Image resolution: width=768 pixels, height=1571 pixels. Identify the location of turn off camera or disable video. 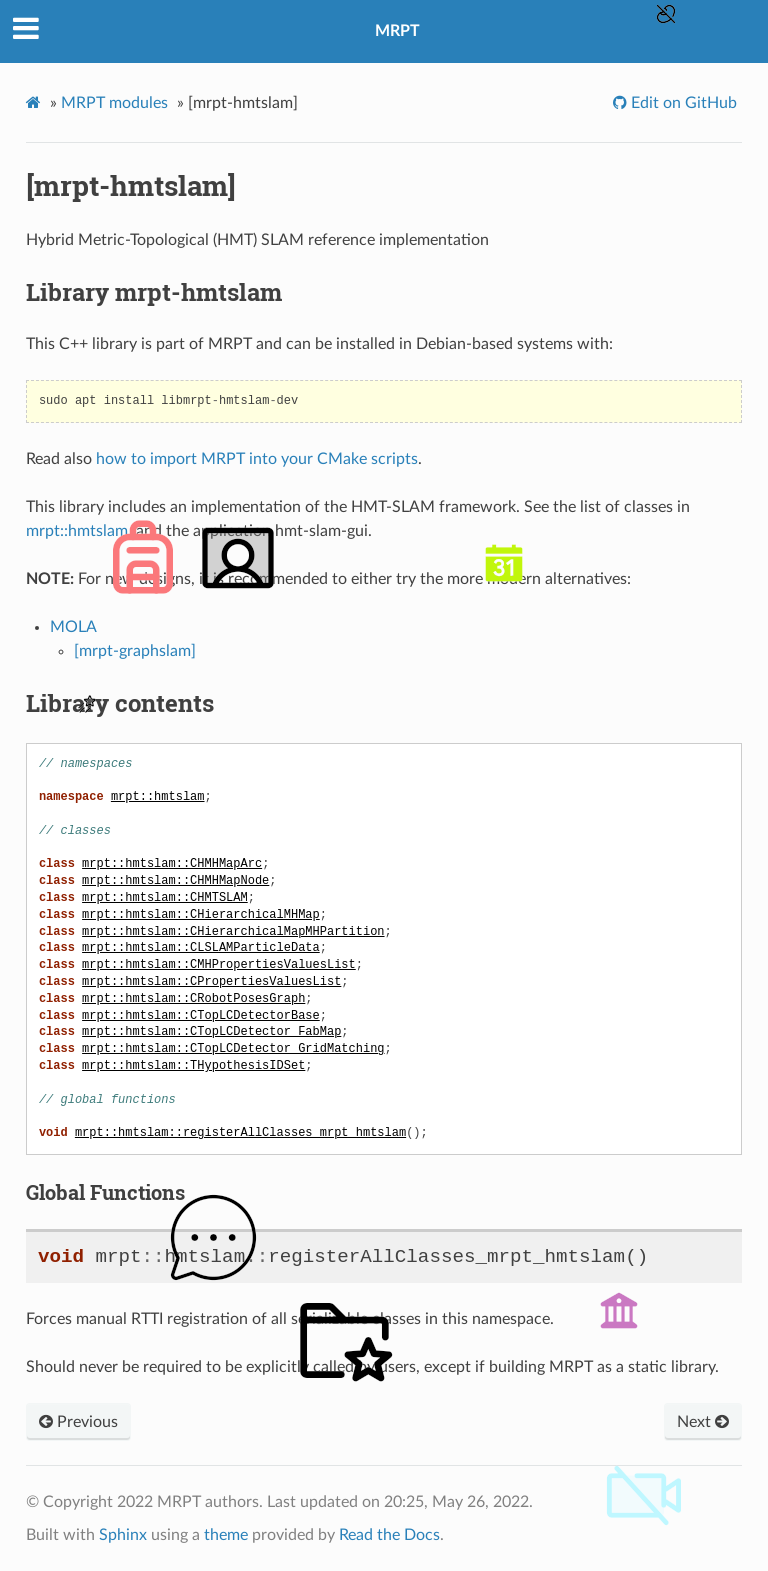
(641, 1495).